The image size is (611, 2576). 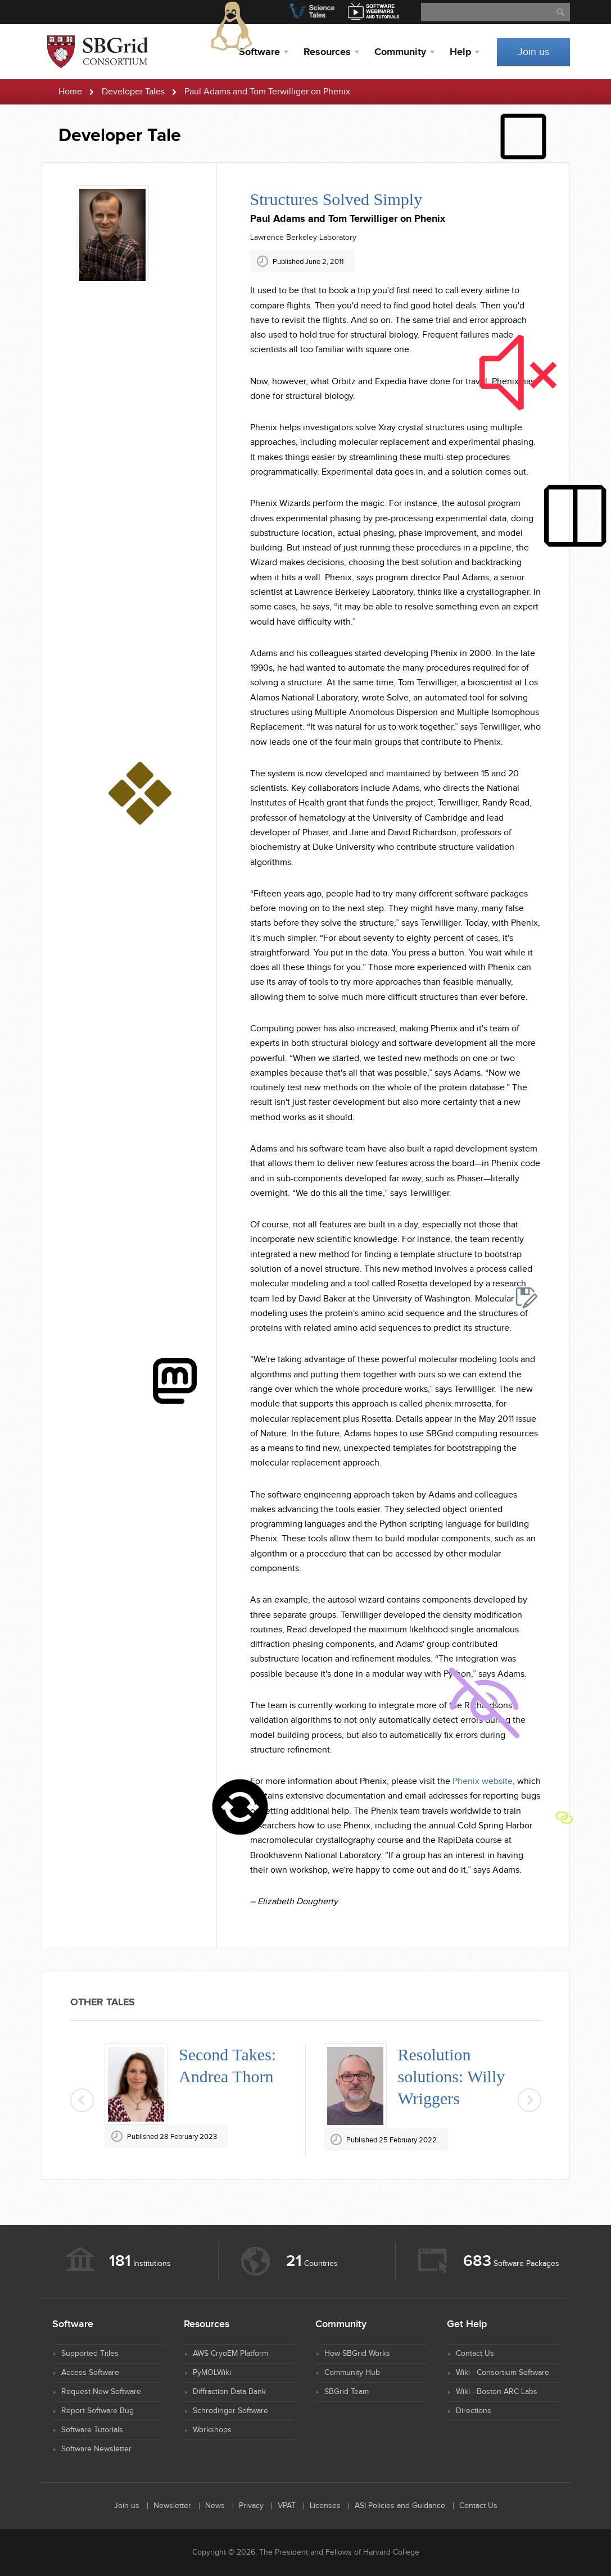 What do you see at coordinates (523, 136) in the screenshot?
I see `stop media playback` at bounding box center [523, 136].